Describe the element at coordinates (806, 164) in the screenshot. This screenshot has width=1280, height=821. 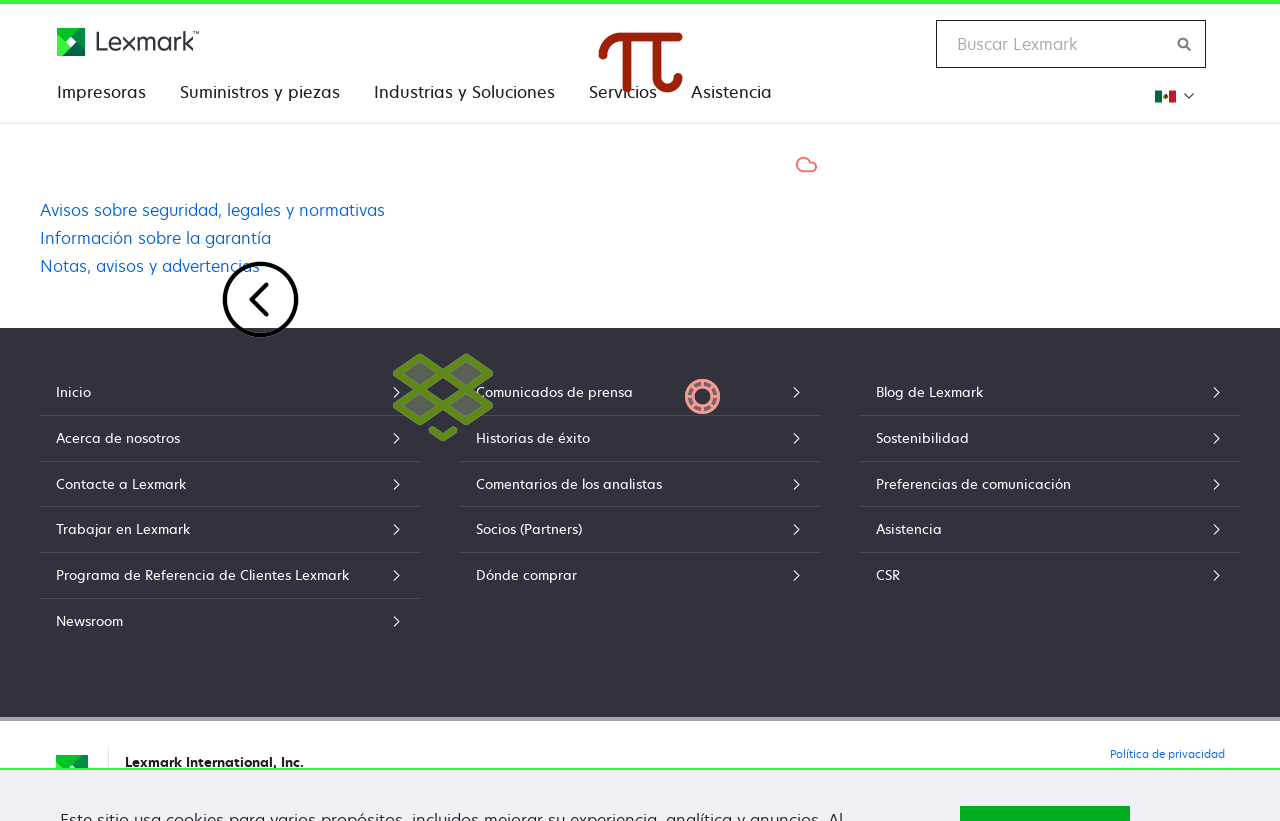
I see `access cloud storage` at that location.